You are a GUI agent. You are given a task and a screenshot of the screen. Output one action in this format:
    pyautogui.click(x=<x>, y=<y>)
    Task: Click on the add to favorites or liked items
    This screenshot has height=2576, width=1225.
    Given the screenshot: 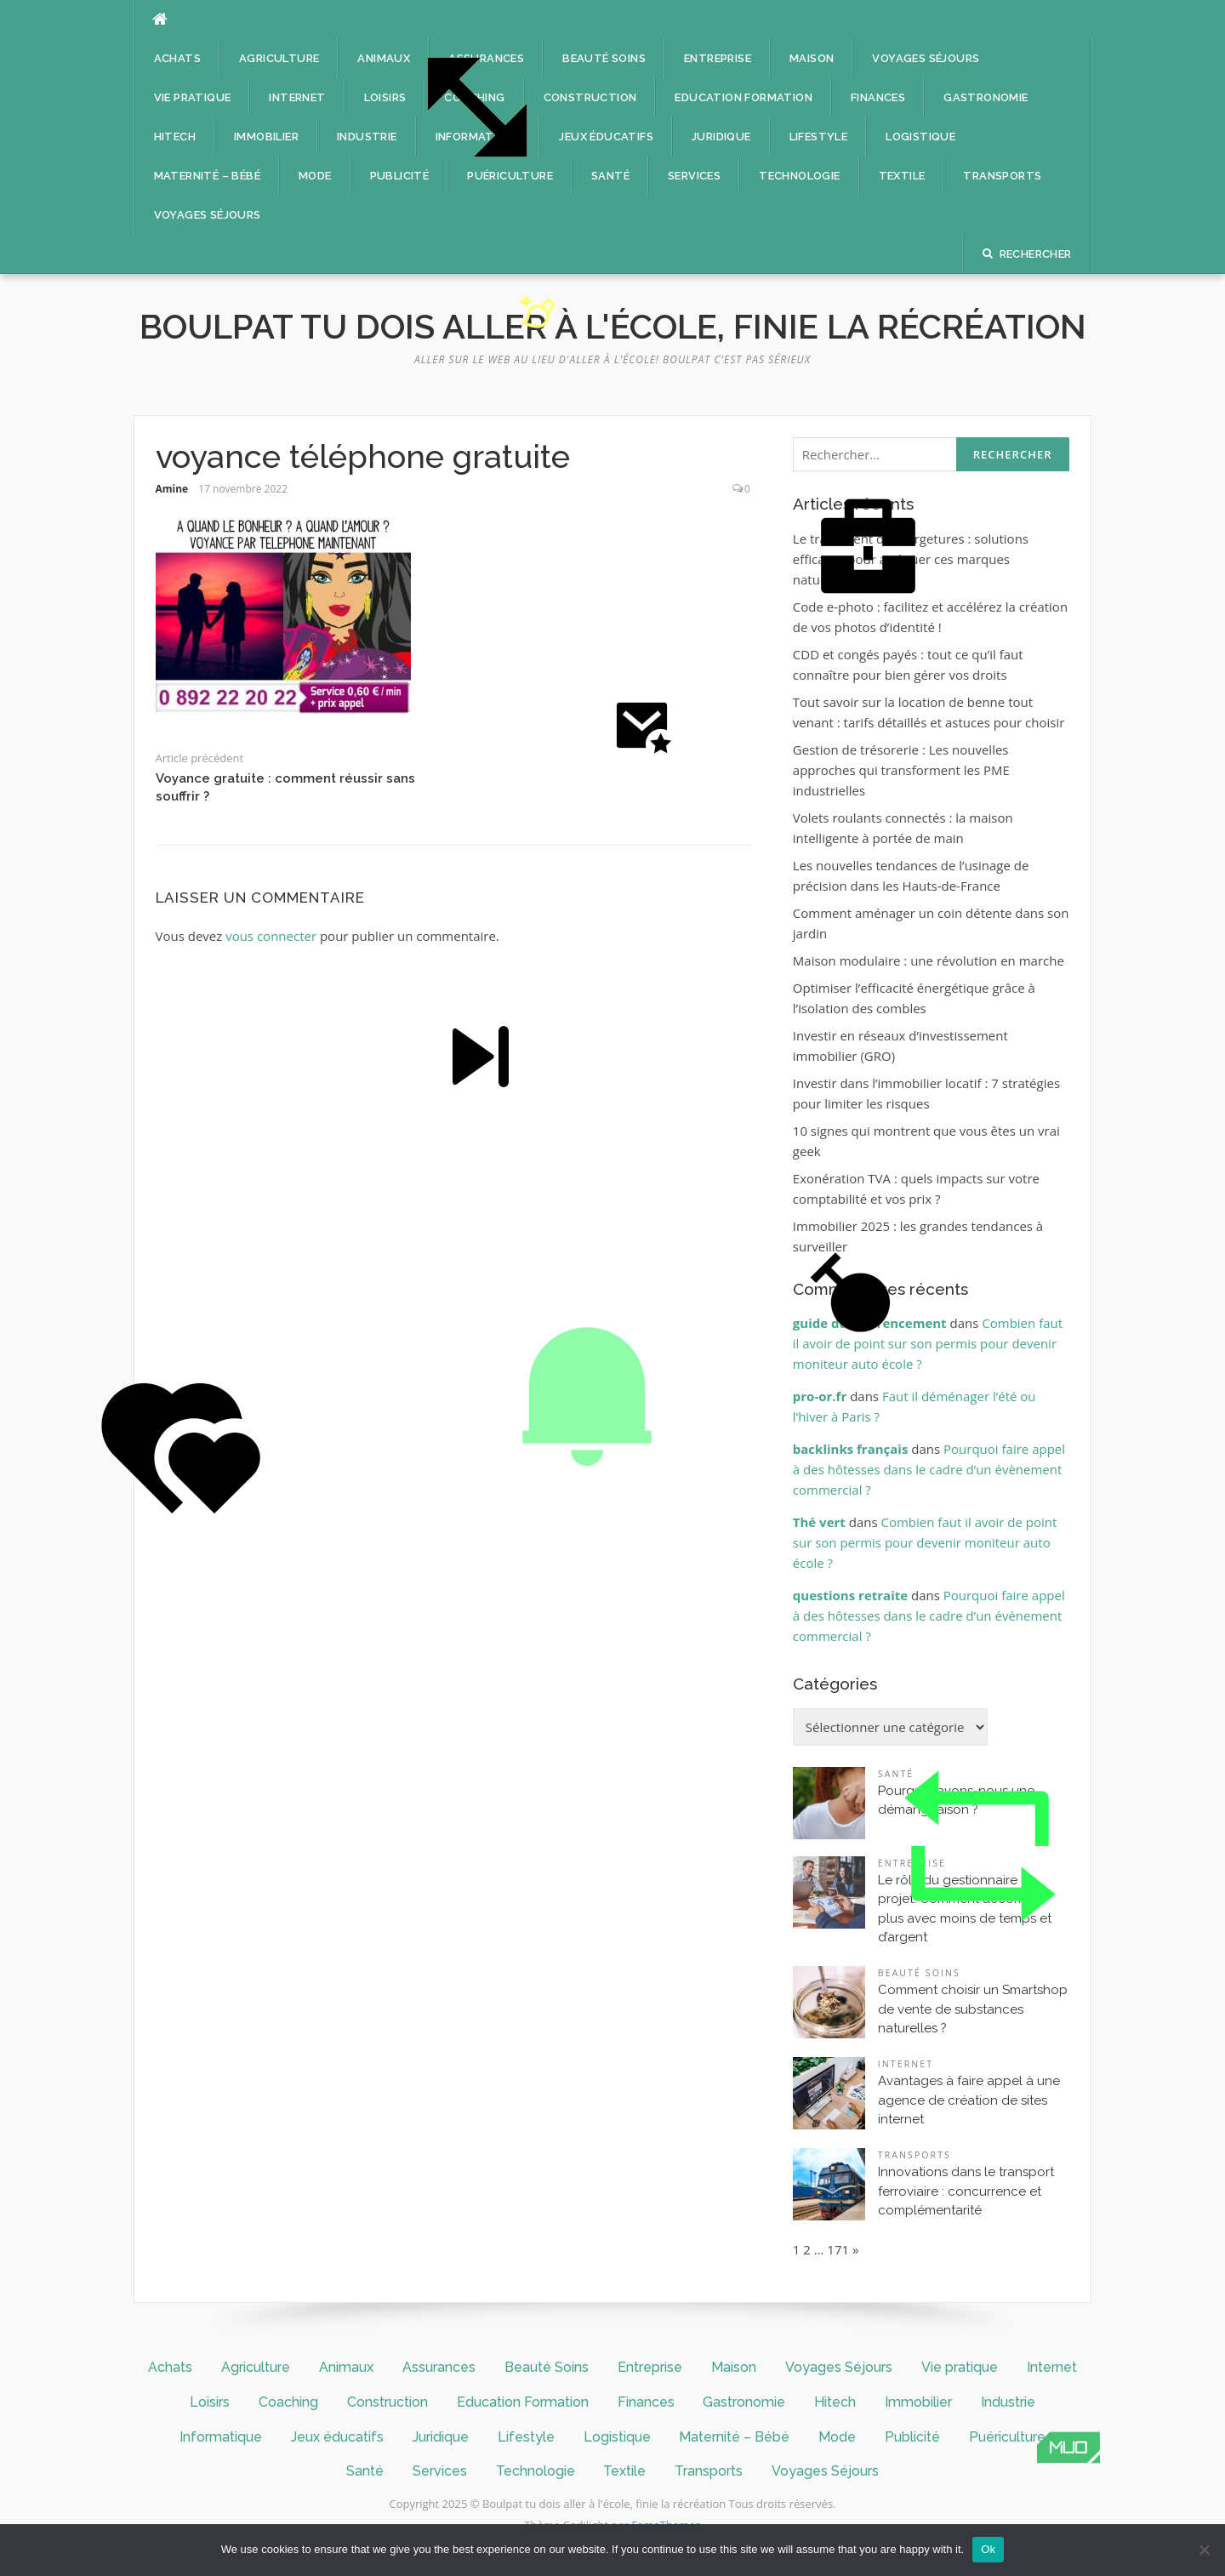 What is the action you would take?
    pyautogui.click(x=179, y=1446)
    